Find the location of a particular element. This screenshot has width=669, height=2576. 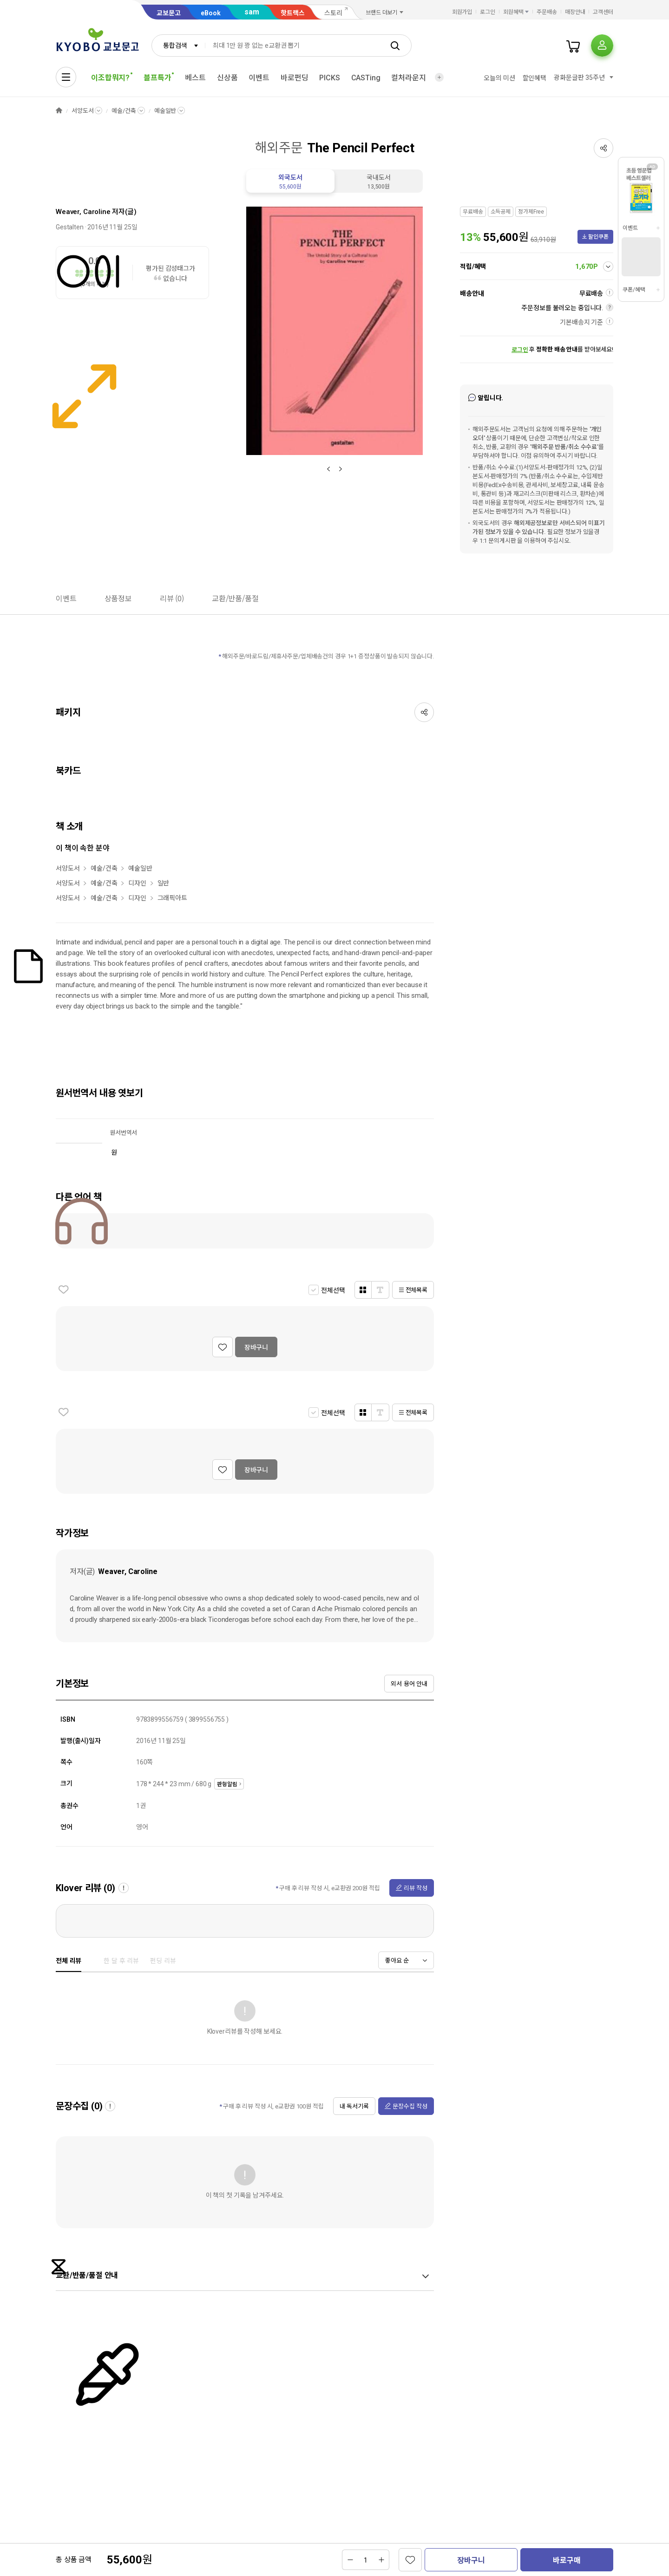

indicates time is running low or nearly expired is located at coordinates (59, 2267).